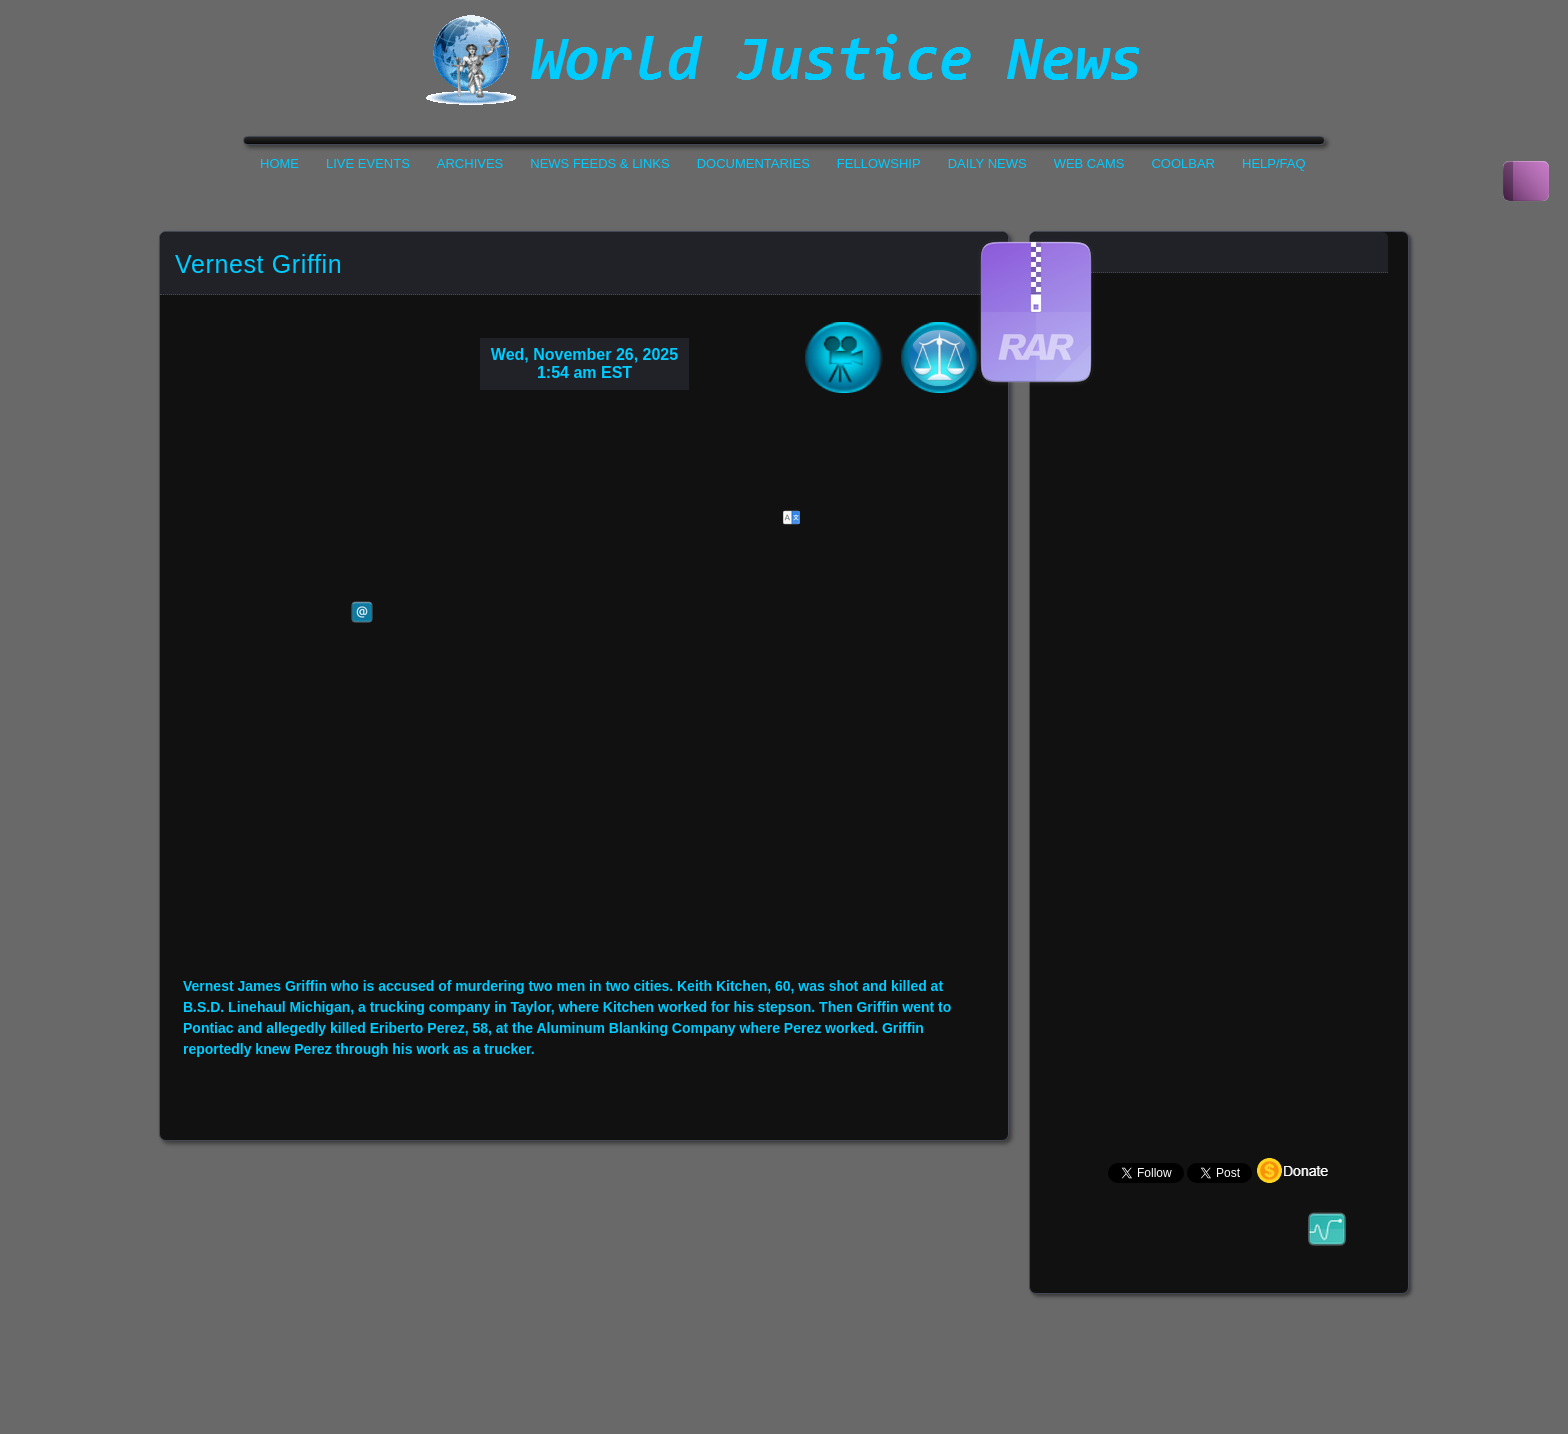 The width and height of the screenshot is (1568, 1434). Describe the element at coordinates (362, 612) in the screenshot. I see `manage linked online accounts` at that location.